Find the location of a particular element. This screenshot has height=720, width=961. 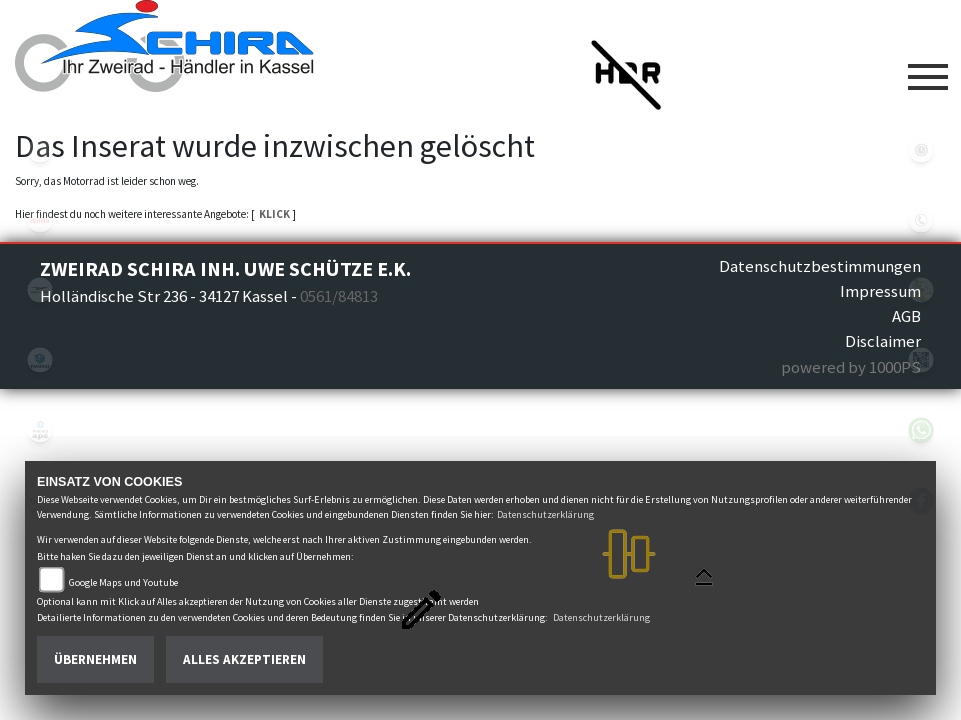

indicates caps lock is enabled on the keyboard is located at coordinates (704, 577).